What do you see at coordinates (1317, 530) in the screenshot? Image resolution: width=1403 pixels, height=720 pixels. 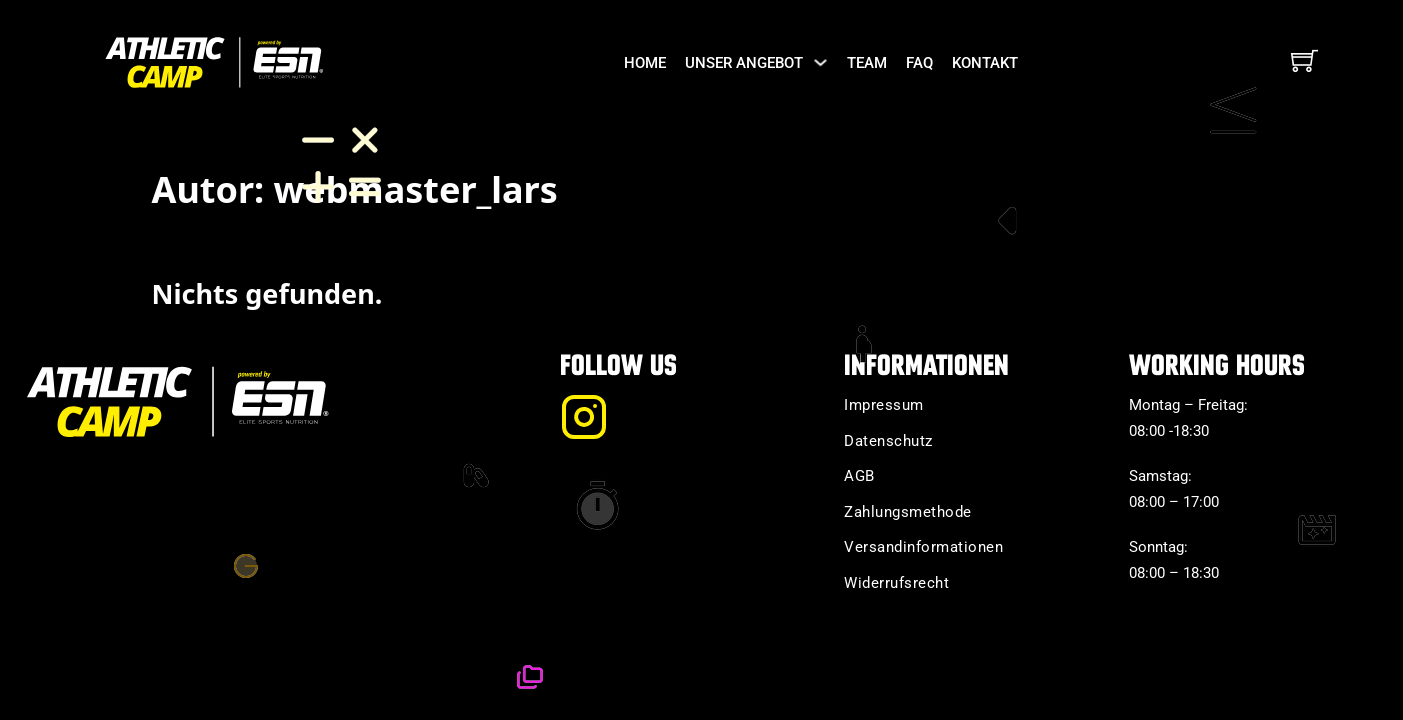 I see `apply filters or effects to a video` at bounding box center [1317, 530].